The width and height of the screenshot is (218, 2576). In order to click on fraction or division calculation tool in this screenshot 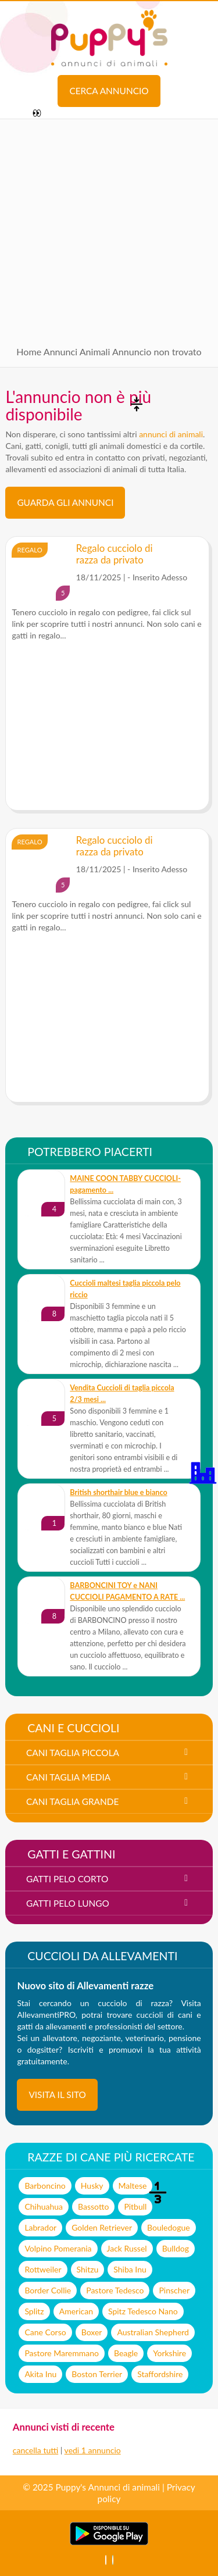, I will do `click(158, 2192)`.